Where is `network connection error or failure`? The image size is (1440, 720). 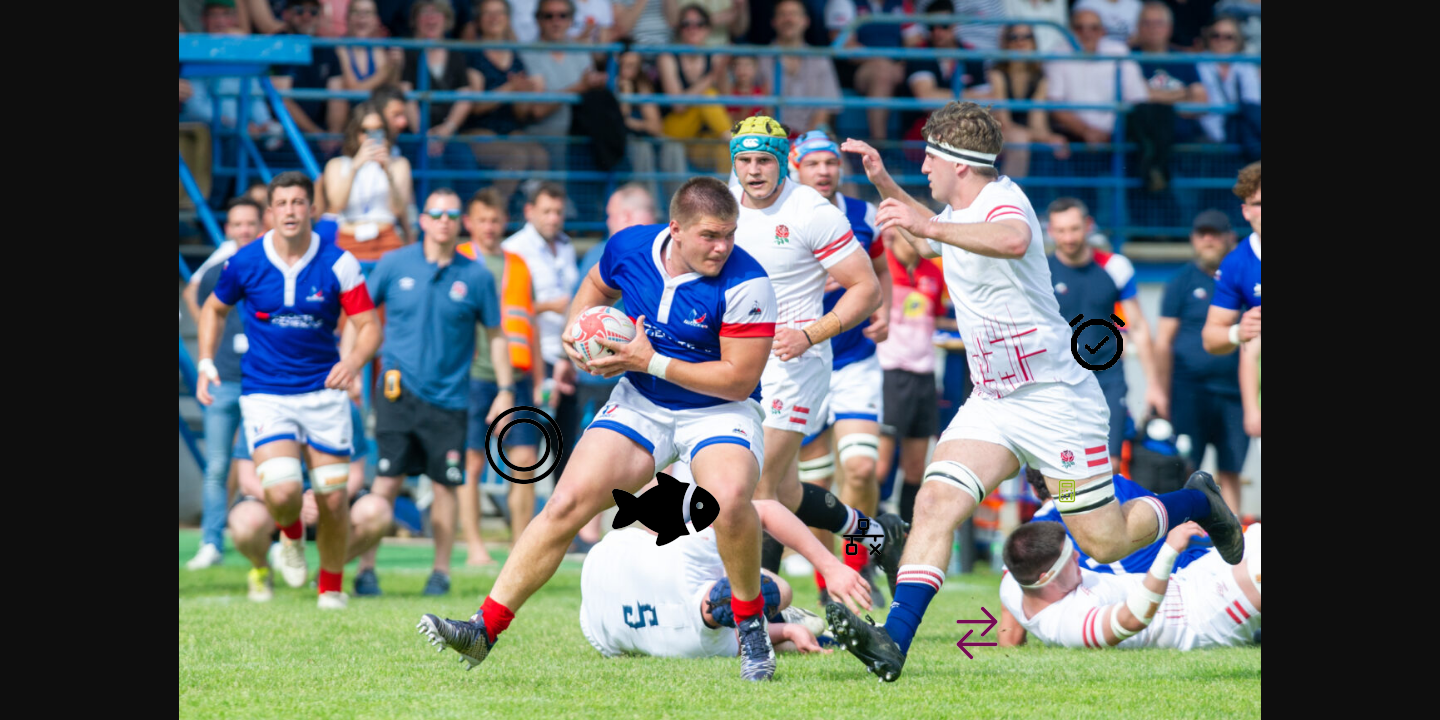 network connection error or failure is located at coordinates (863, 537).